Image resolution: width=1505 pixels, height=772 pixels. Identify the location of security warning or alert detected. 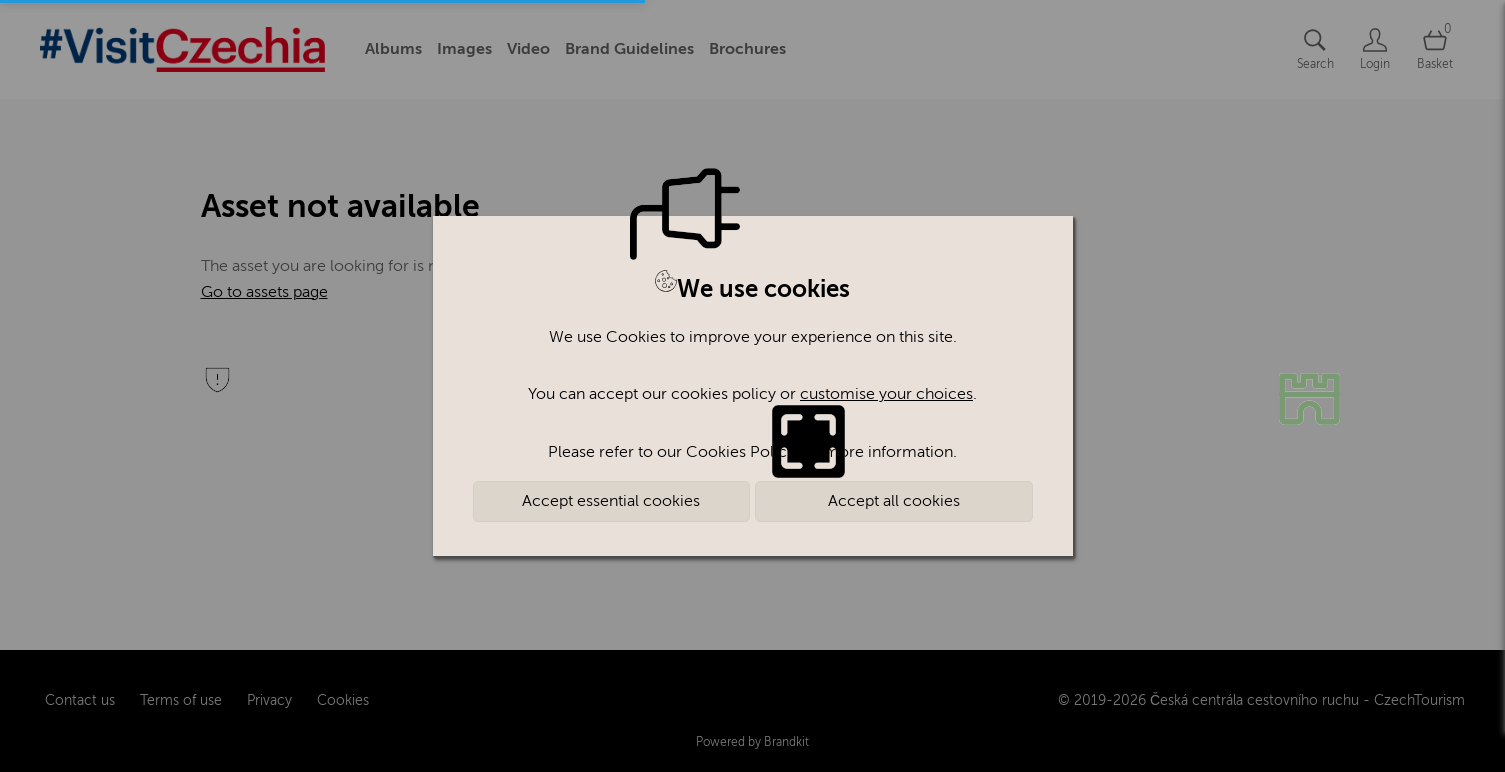
(217, 378).